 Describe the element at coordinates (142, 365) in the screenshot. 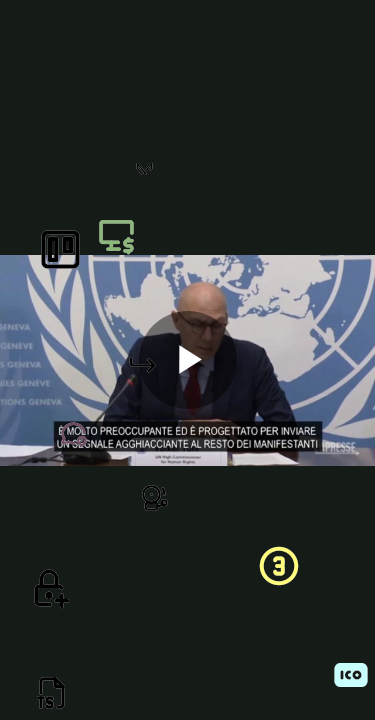

I see `indent selected text or code` at that location.